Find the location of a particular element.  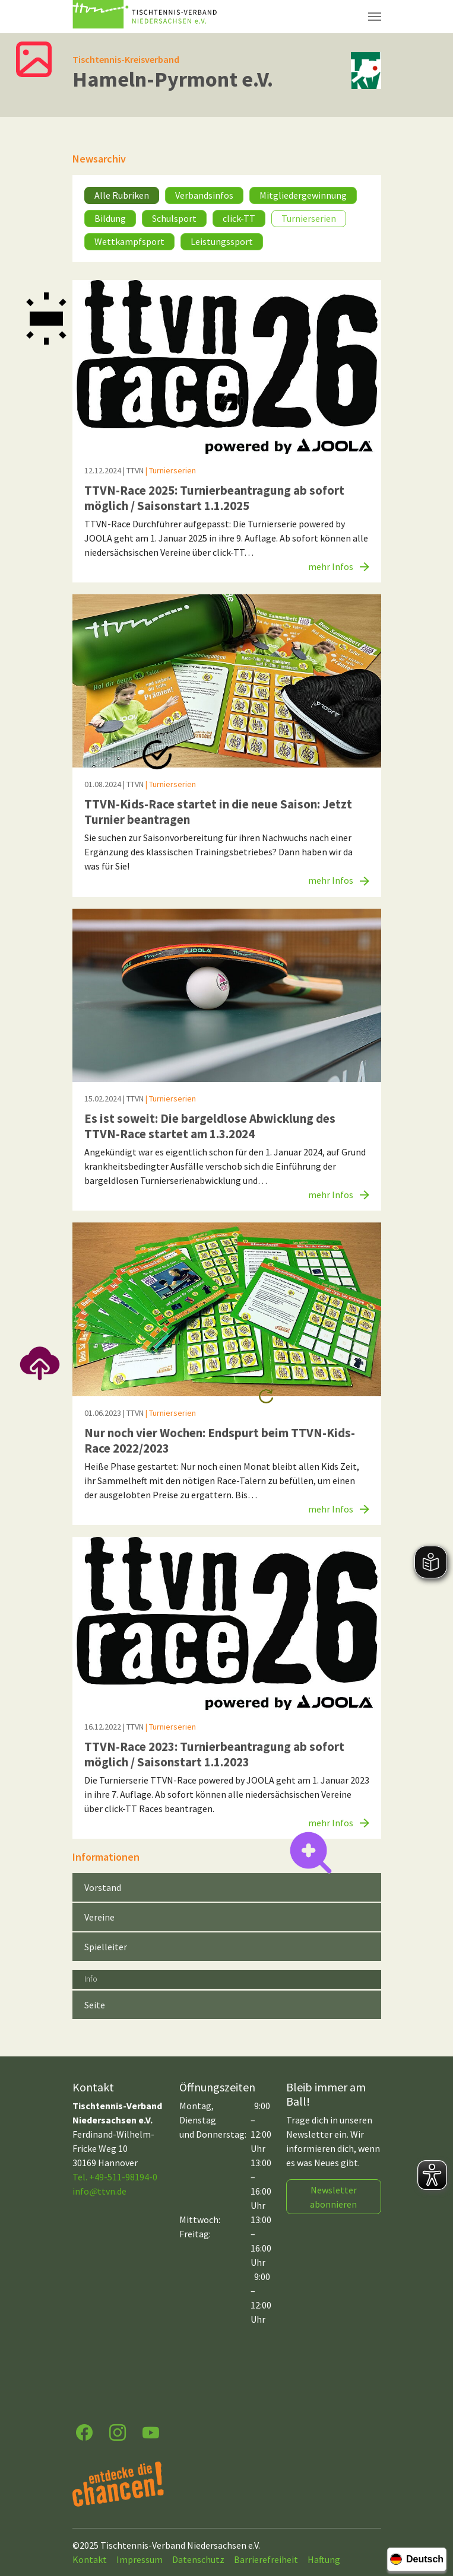

view image or photo is located at coordinates (34, 59).